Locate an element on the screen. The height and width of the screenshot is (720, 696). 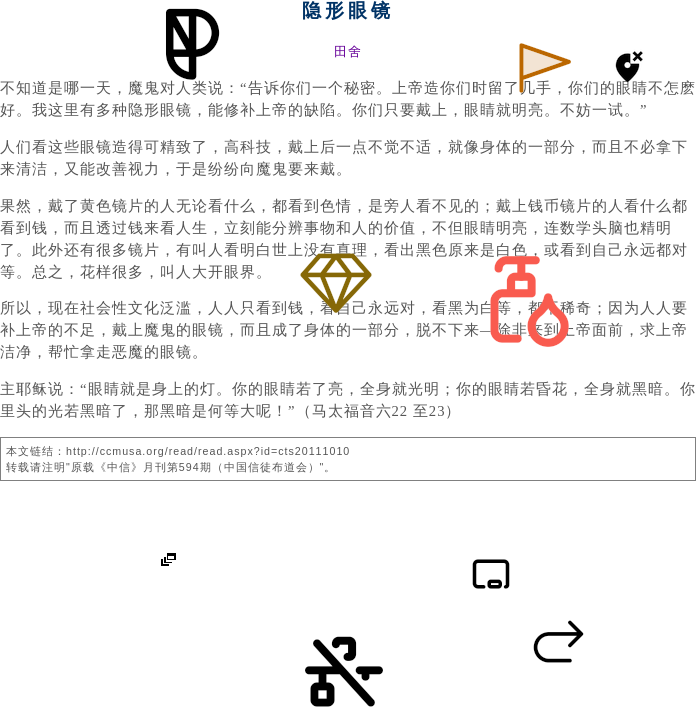
phosphor icons brand logo is located at coordinates (187, 40).